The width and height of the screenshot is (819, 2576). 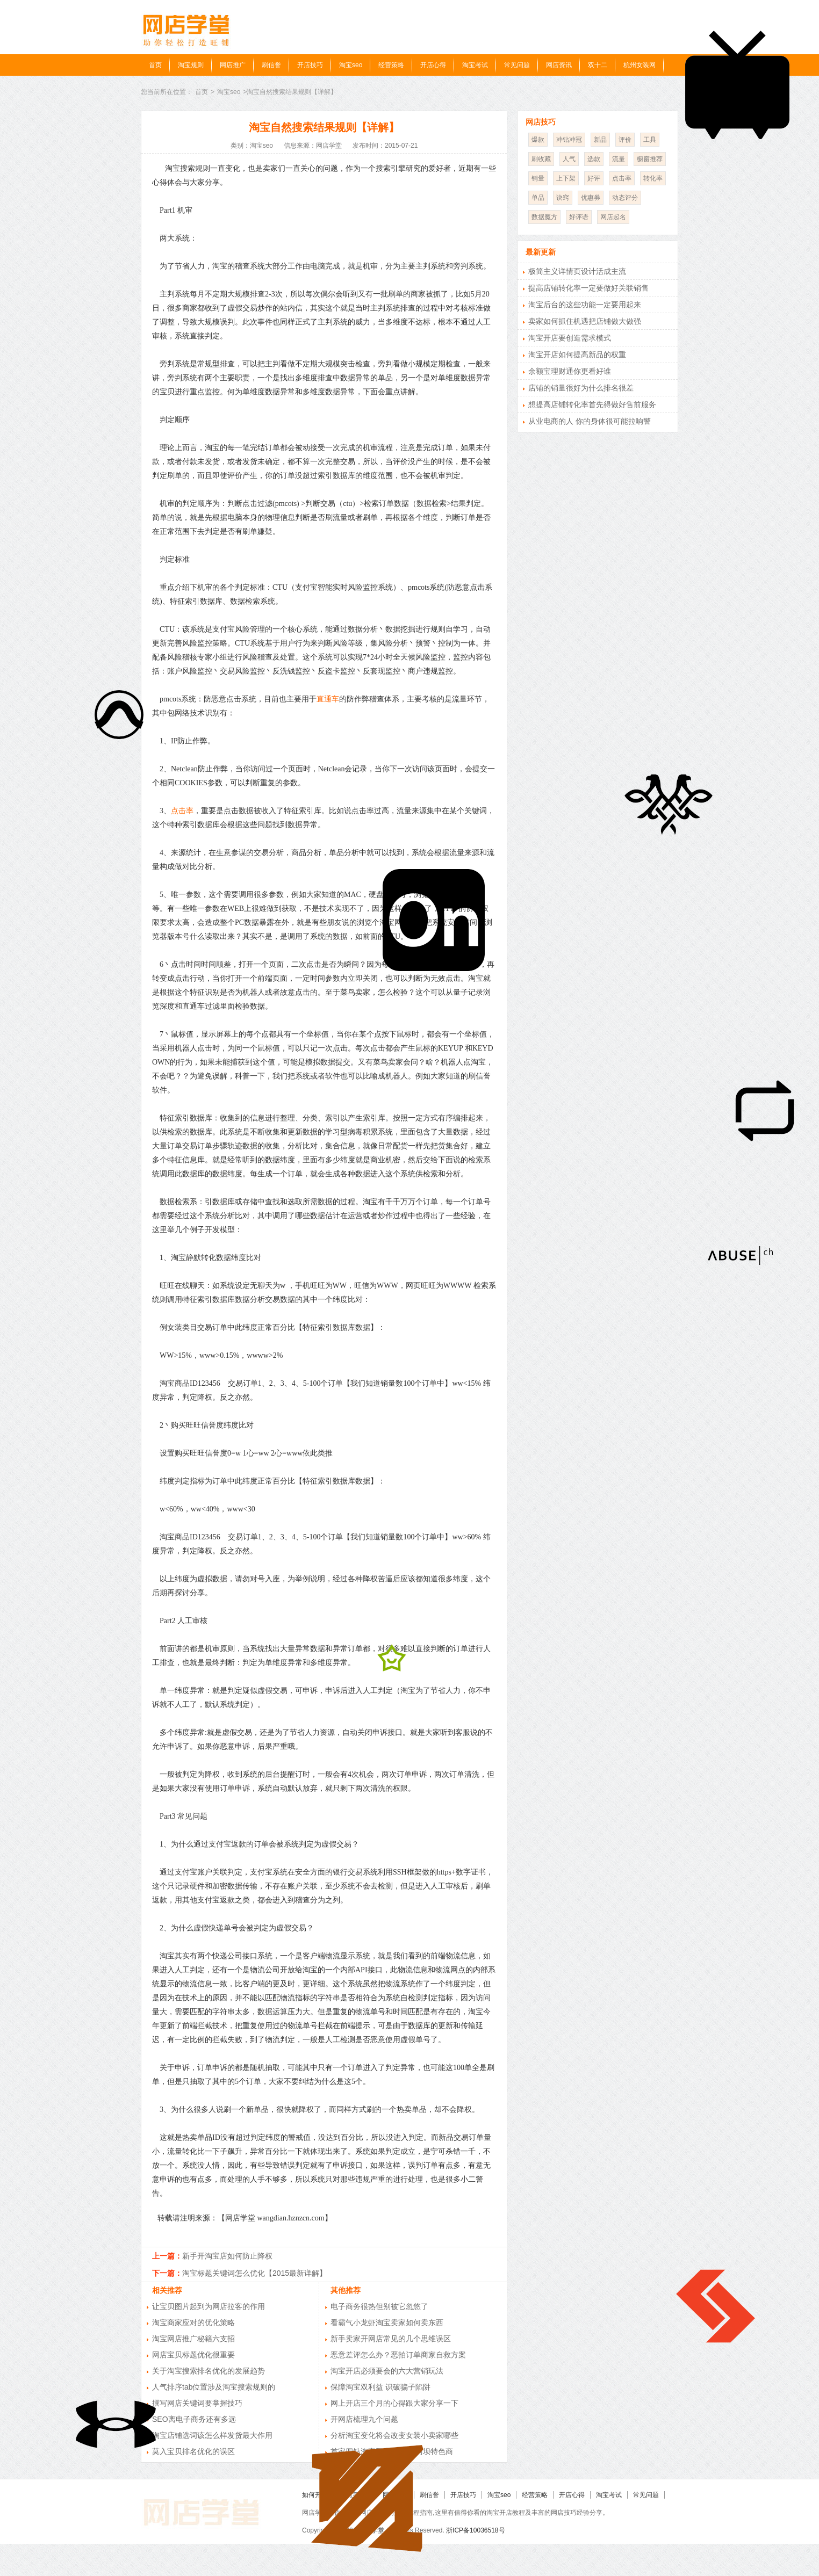 I want to click on open Pro Tools application, so click(x=119, y=714).